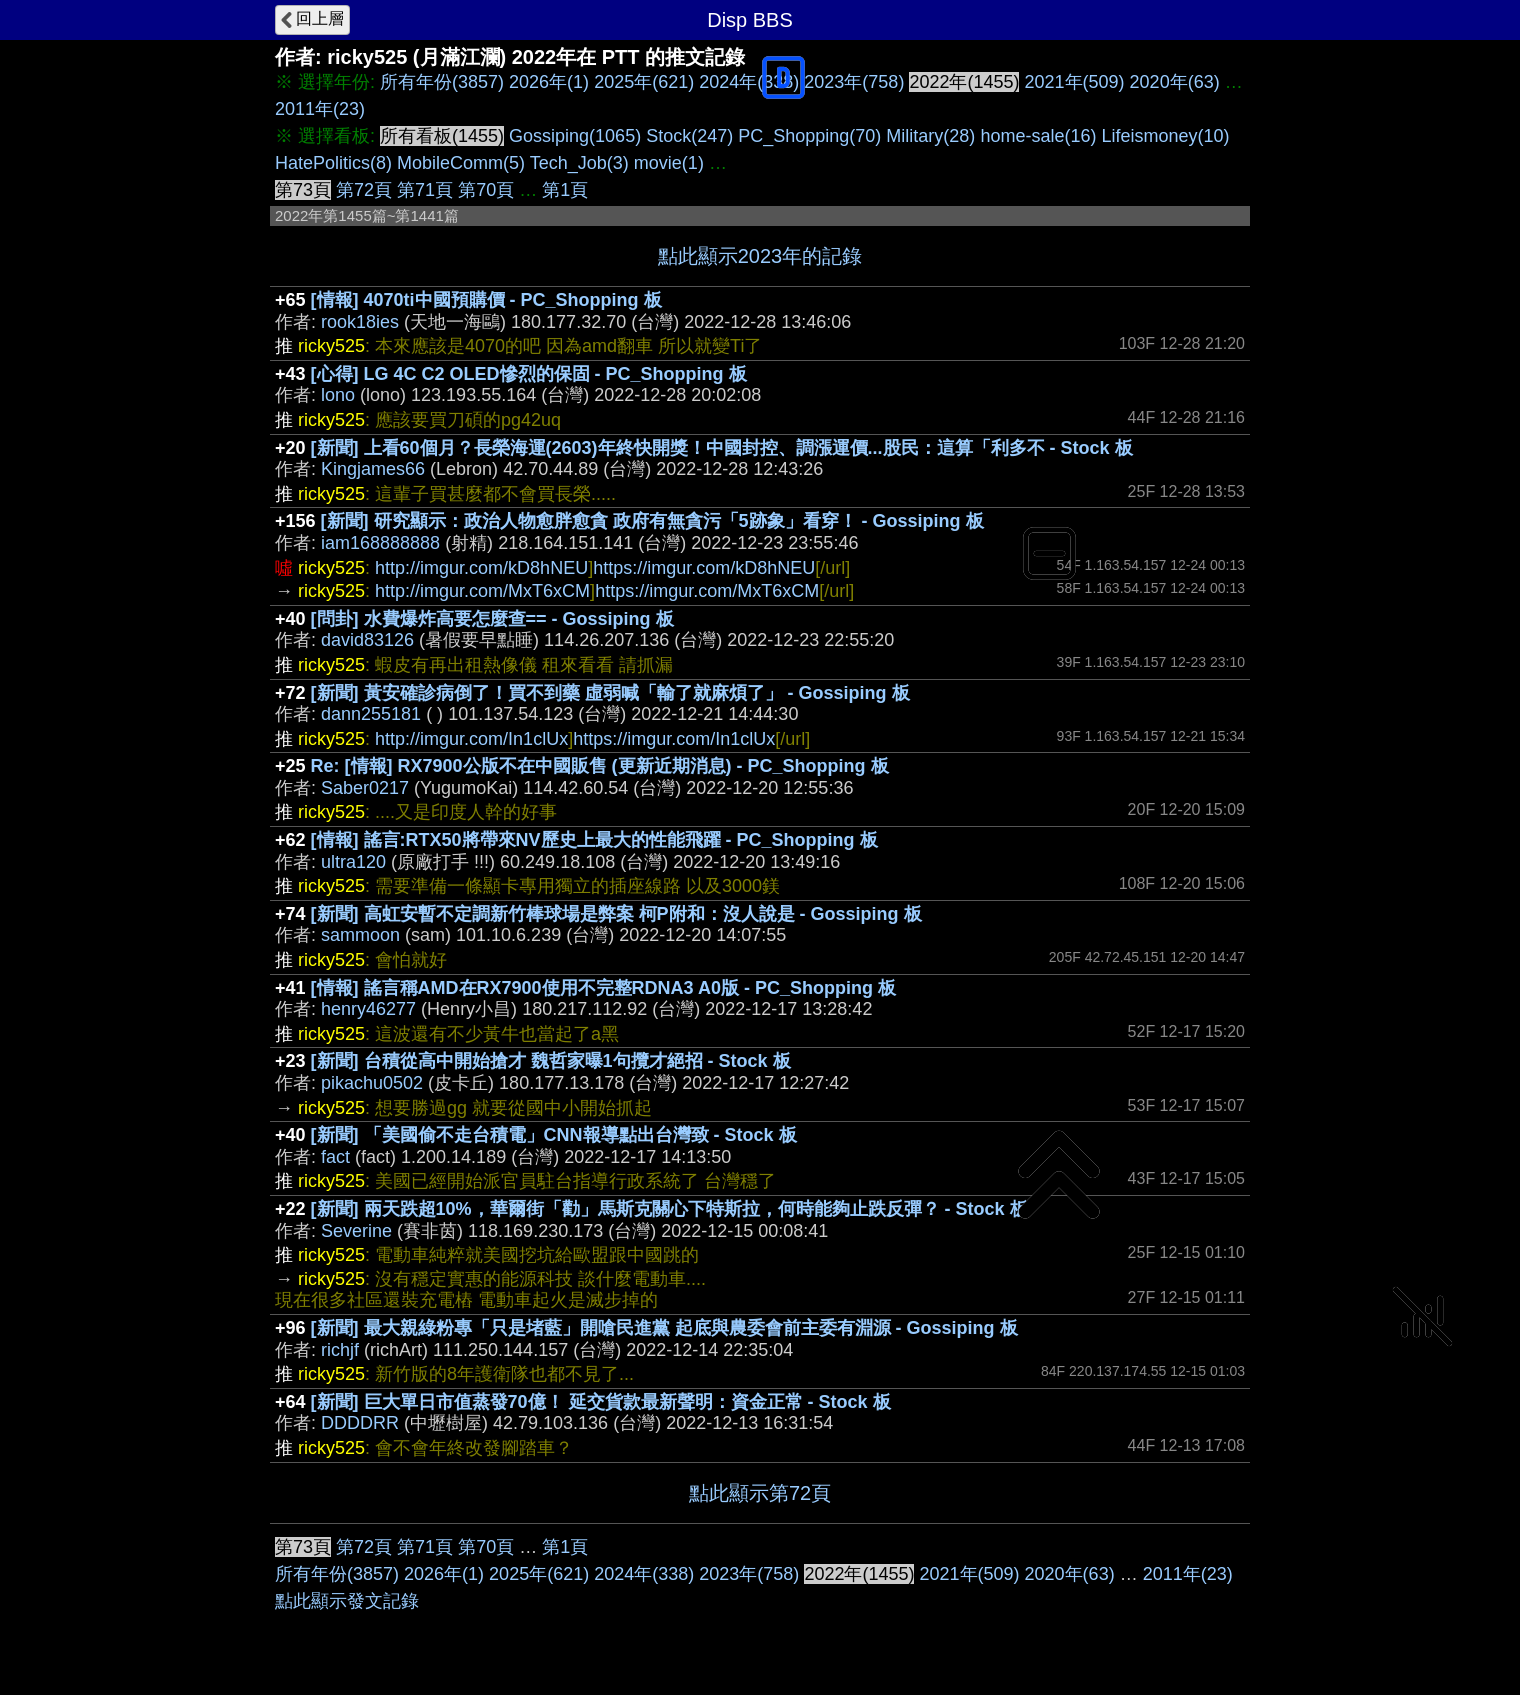 This screenshot has width=1520, height=1695. What do you see at coordinates (1422, 1316) in the screenshot?
I see `no cellular signal available` at bounding box center [1422, 1316].